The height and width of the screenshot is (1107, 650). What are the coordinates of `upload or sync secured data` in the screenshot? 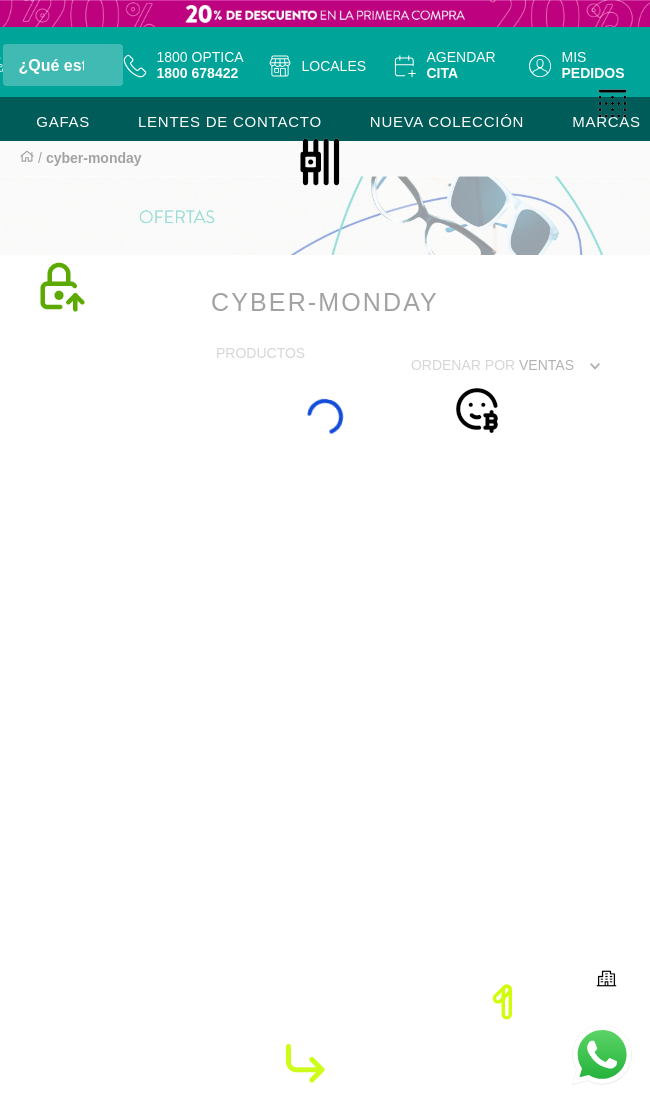 It's located at (59, 286).